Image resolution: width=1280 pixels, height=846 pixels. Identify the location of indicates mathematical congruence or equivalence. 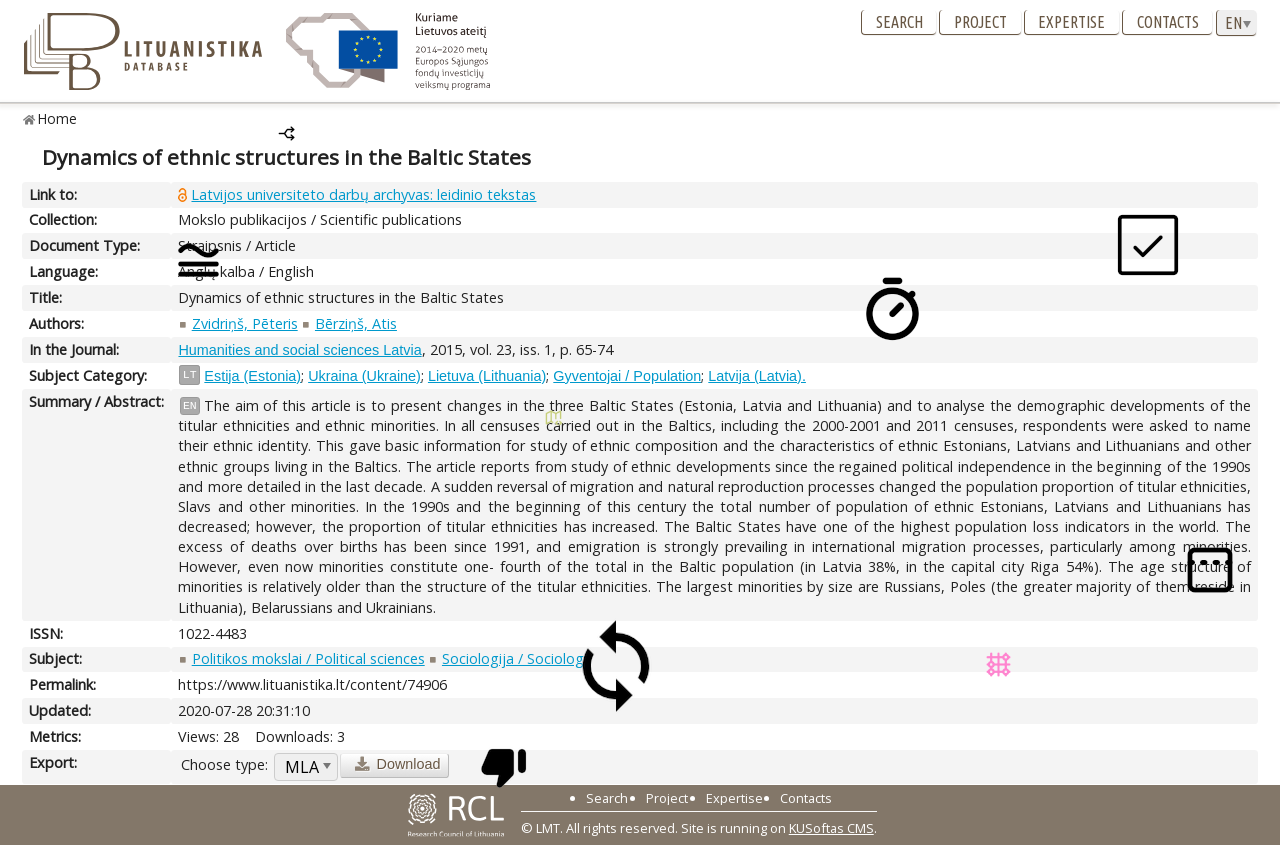
(198, 261).